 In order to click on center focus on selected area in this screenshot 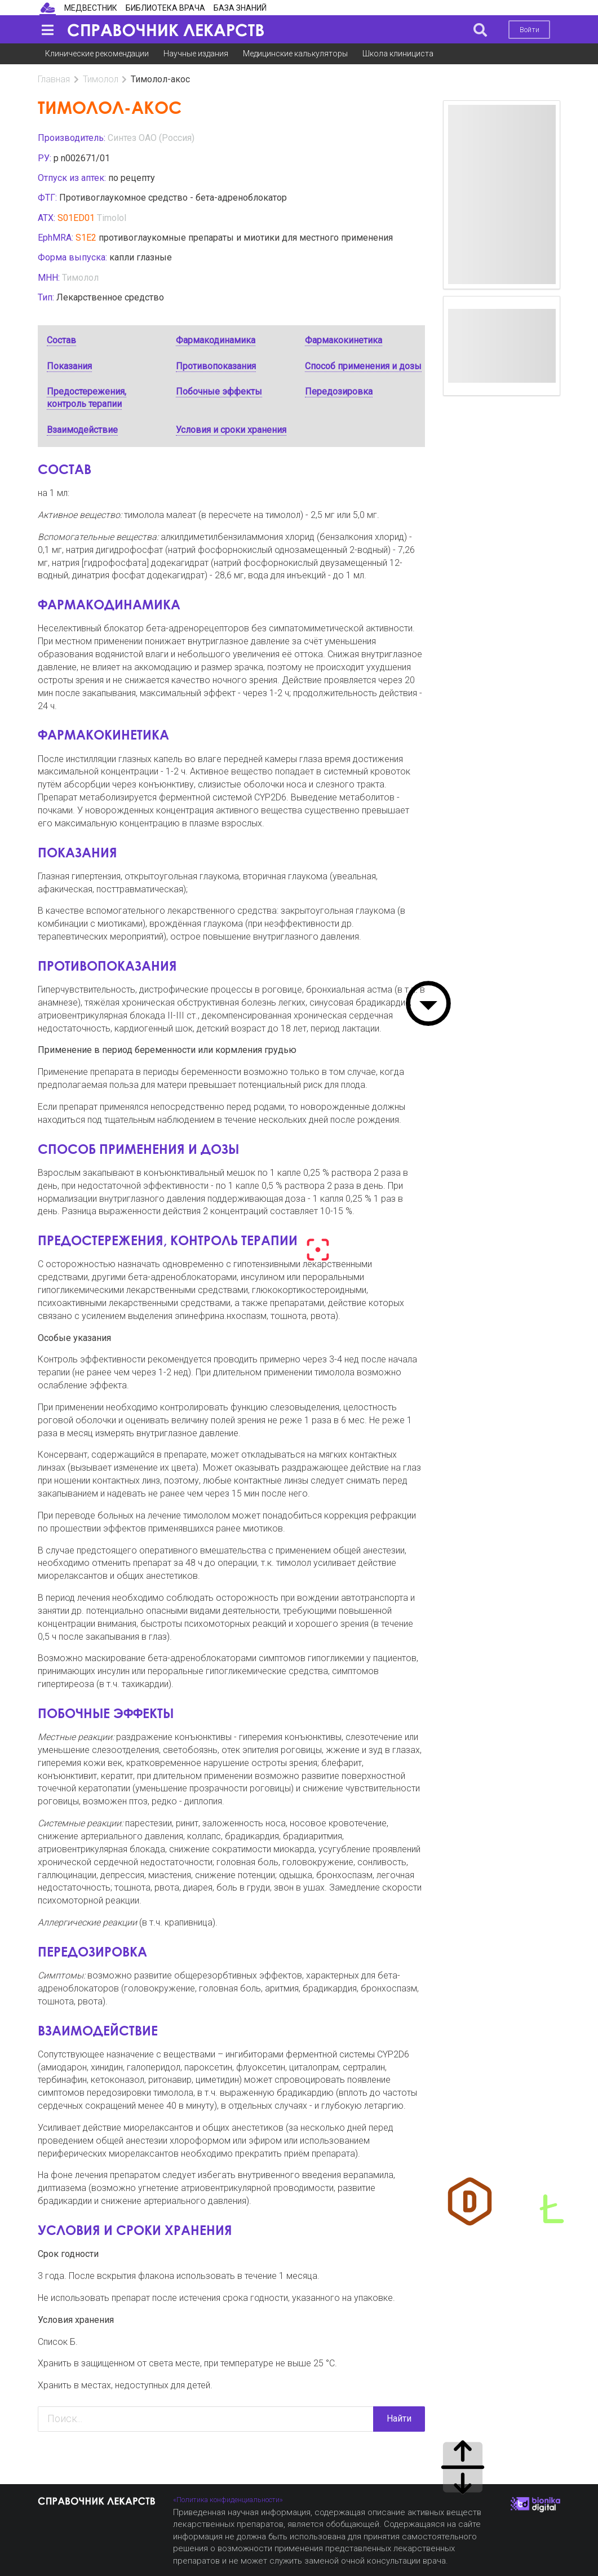, I will do `click(318, 1250)`.